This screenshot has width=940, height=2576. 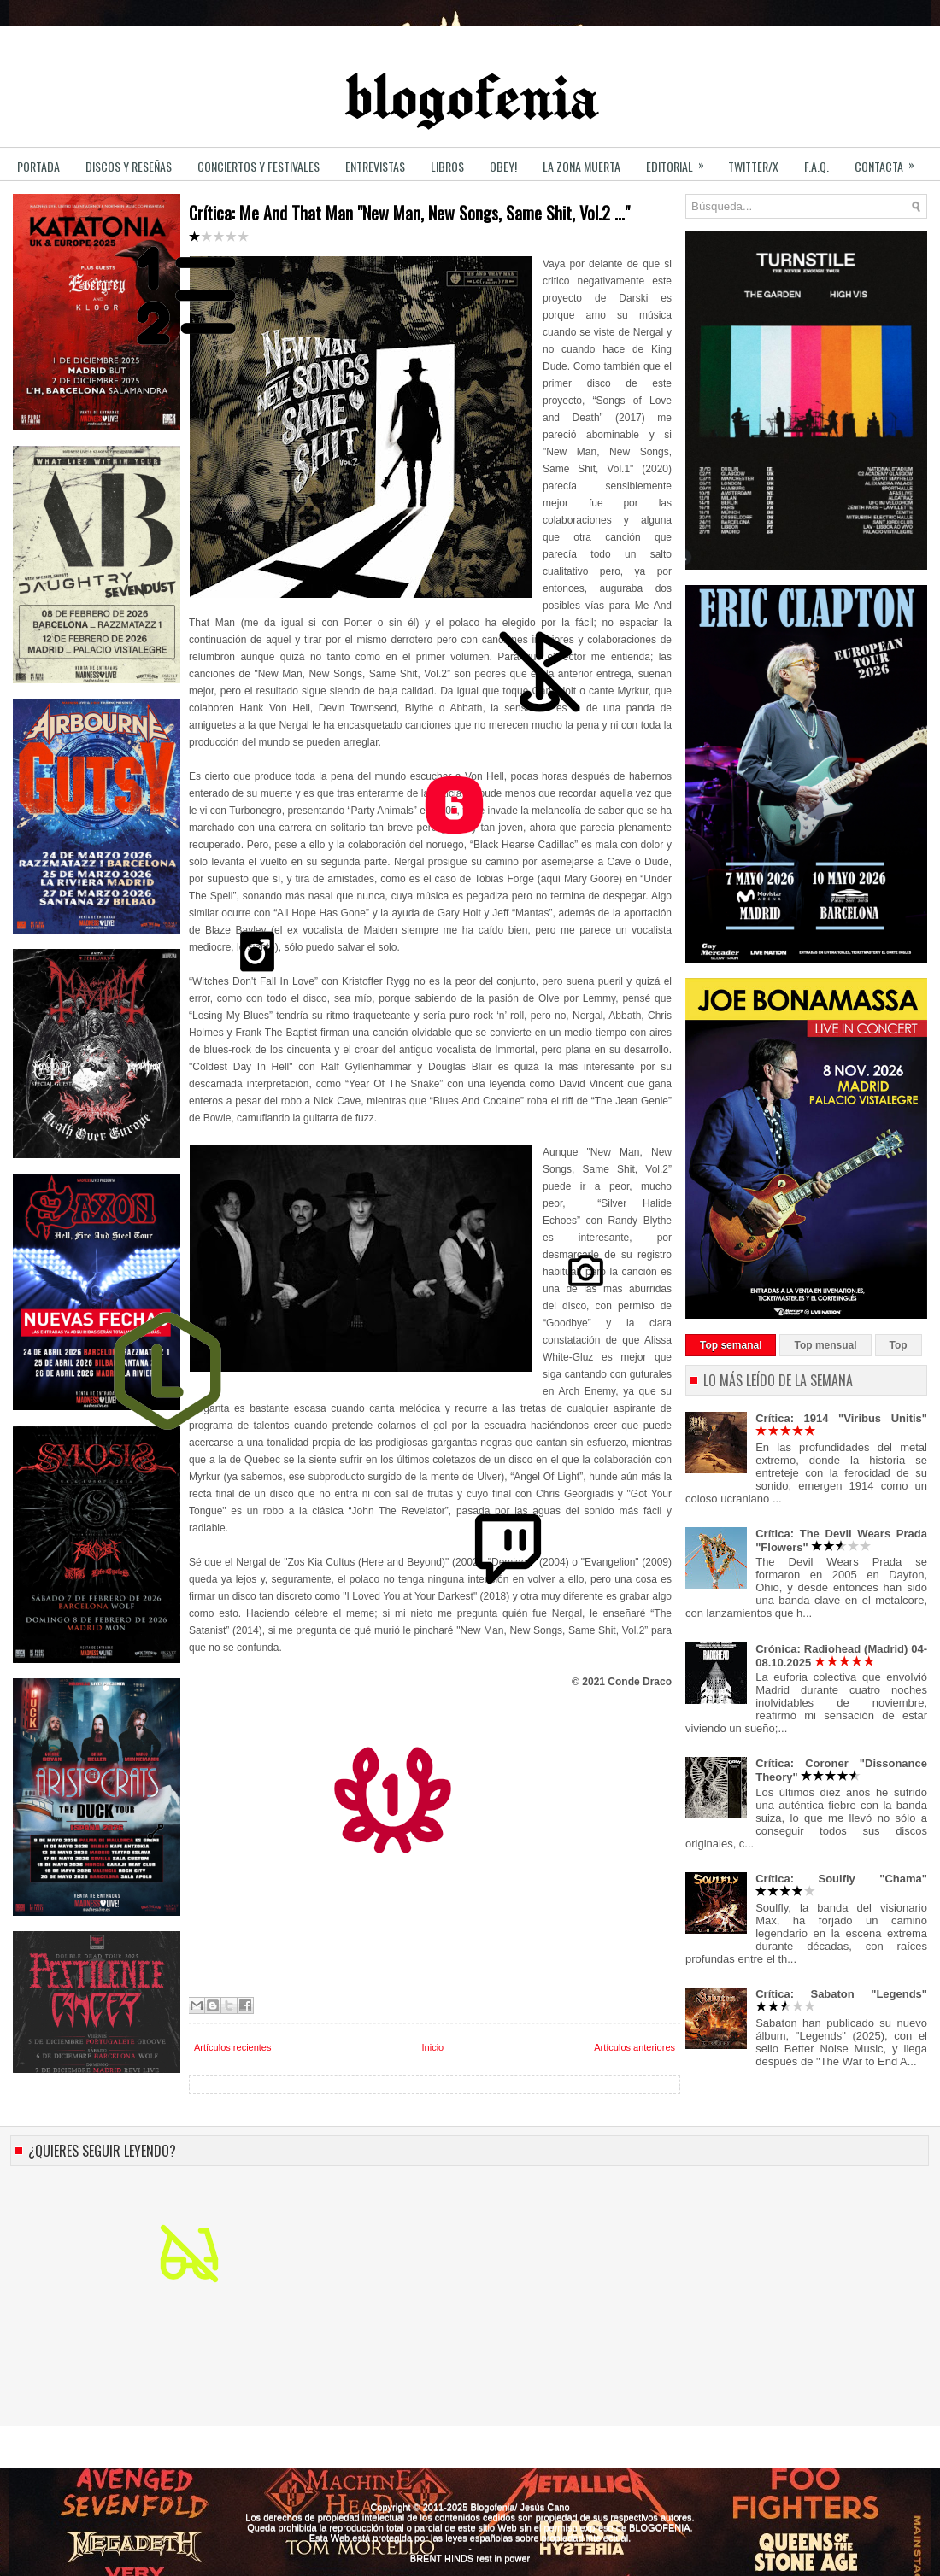 I want to click on draw a line between two points, so click(x=156, y=1831).